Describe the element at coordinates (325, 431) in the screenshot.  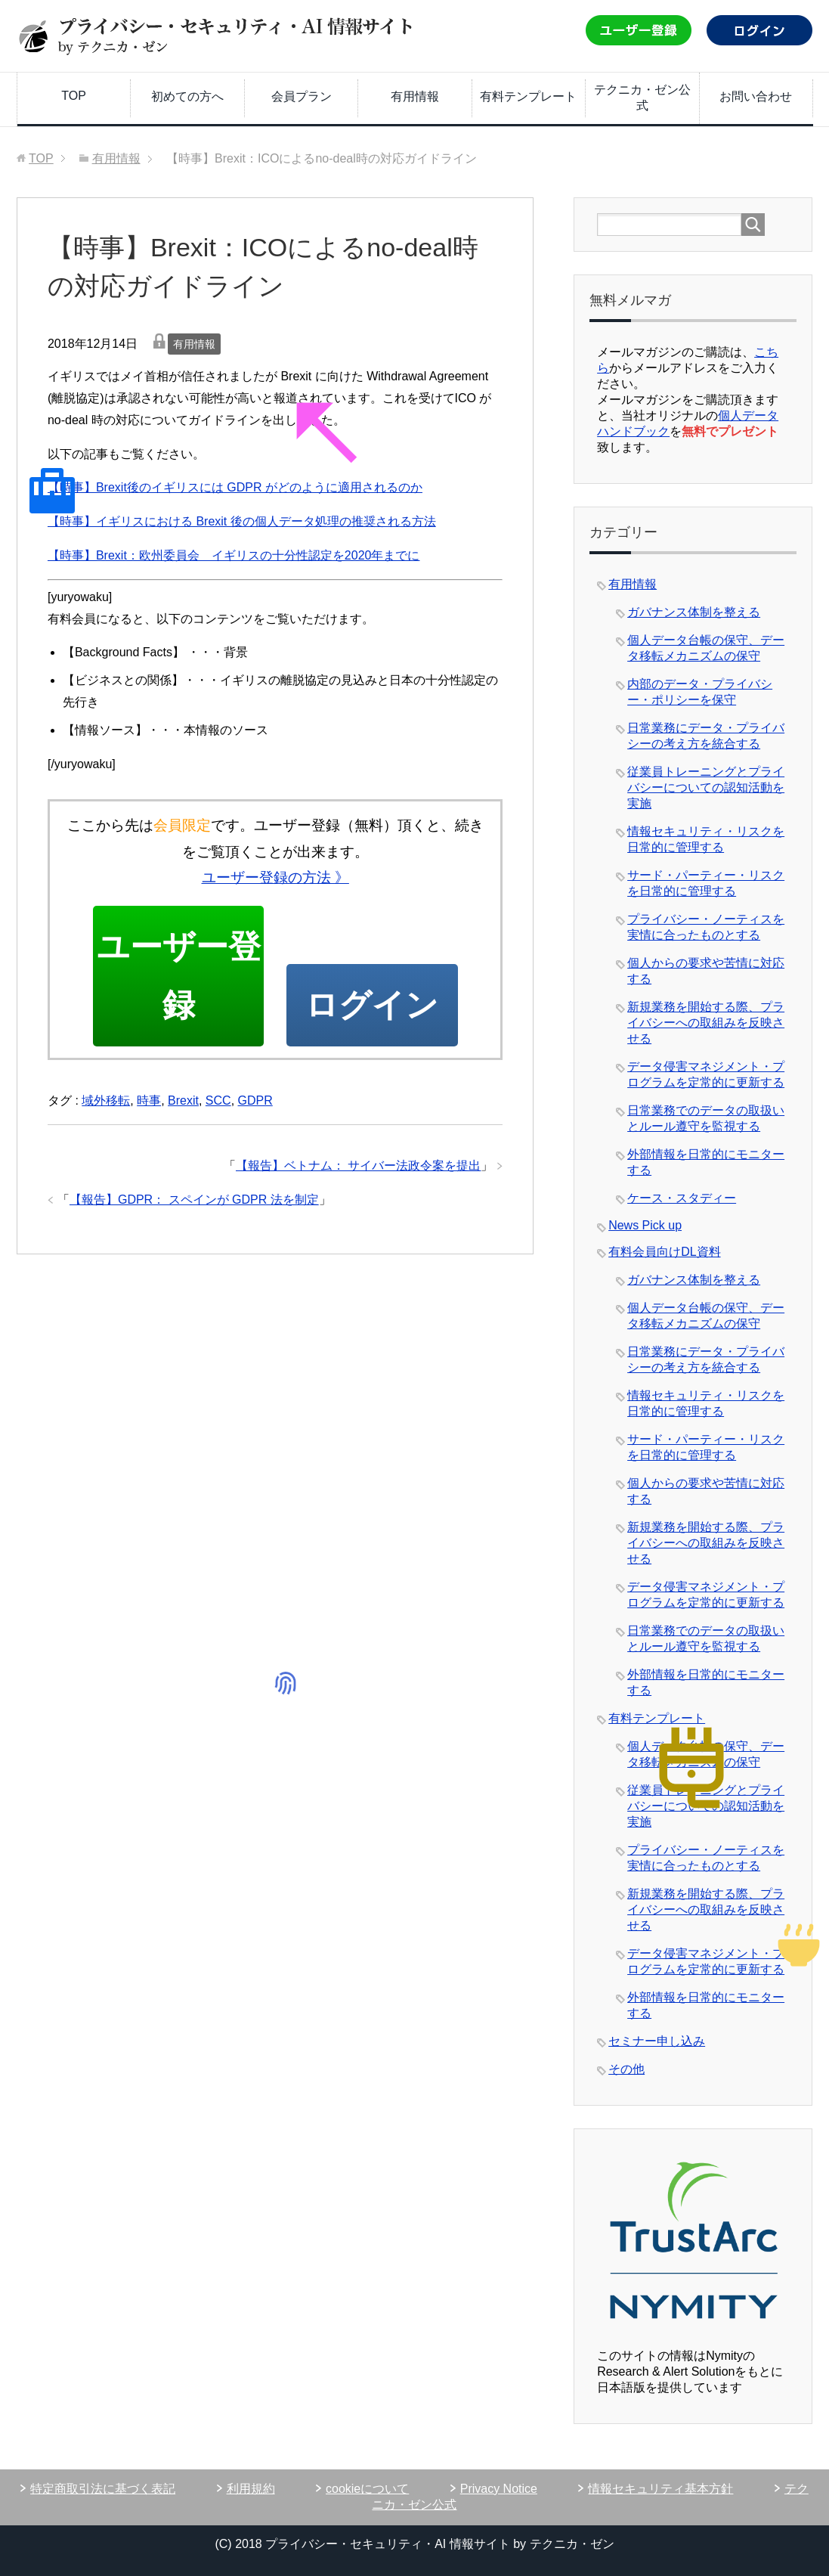
I see `navigate back and up in hierarchy` at that location.